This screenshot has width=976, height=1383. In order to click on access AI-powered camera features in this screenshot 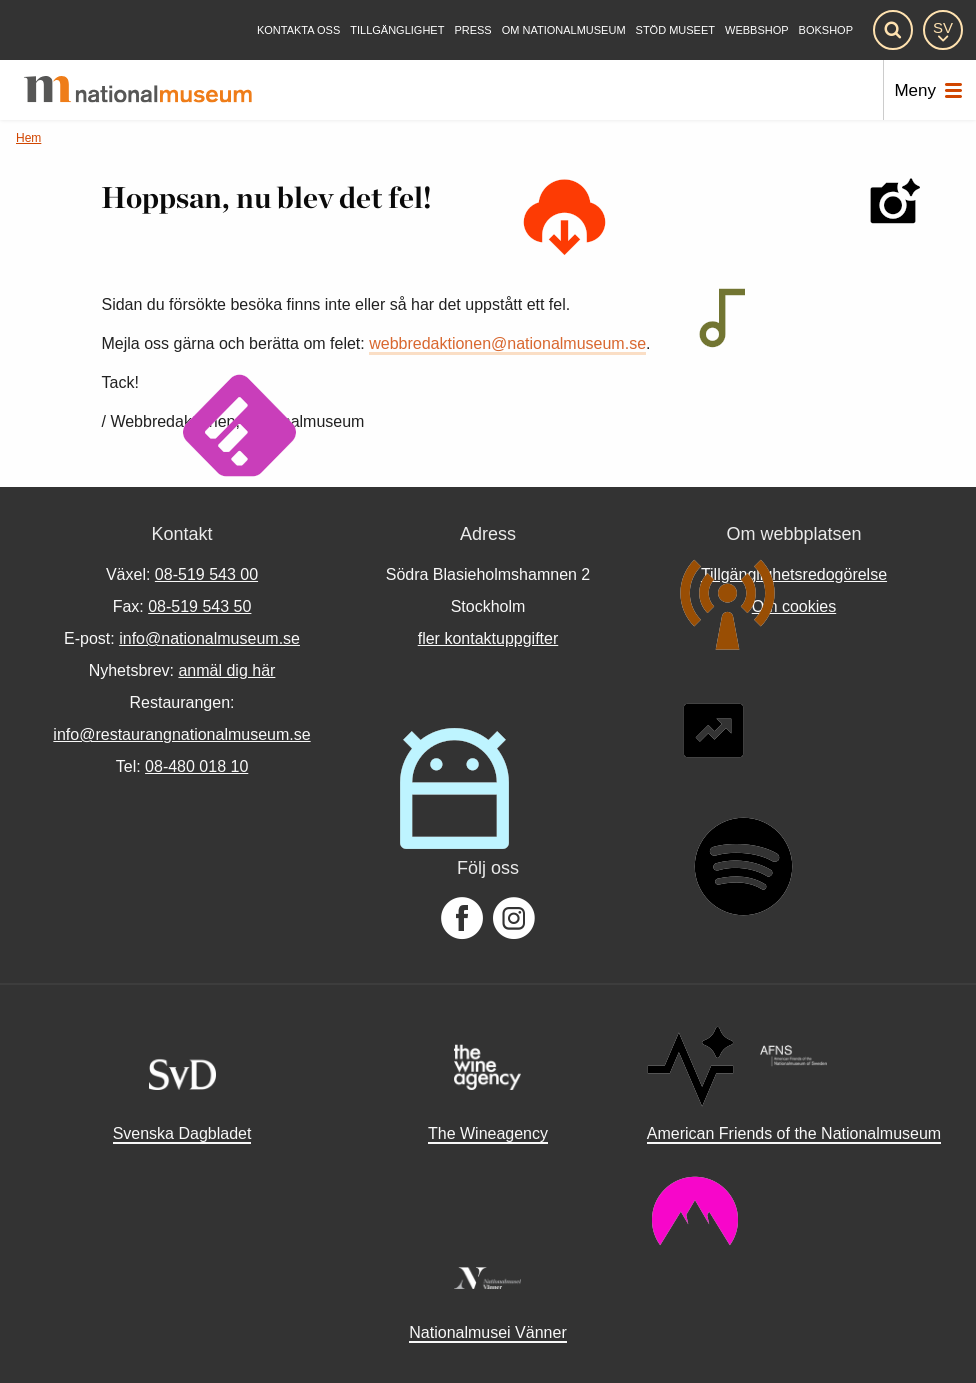, I will do `click(893, 203)`.